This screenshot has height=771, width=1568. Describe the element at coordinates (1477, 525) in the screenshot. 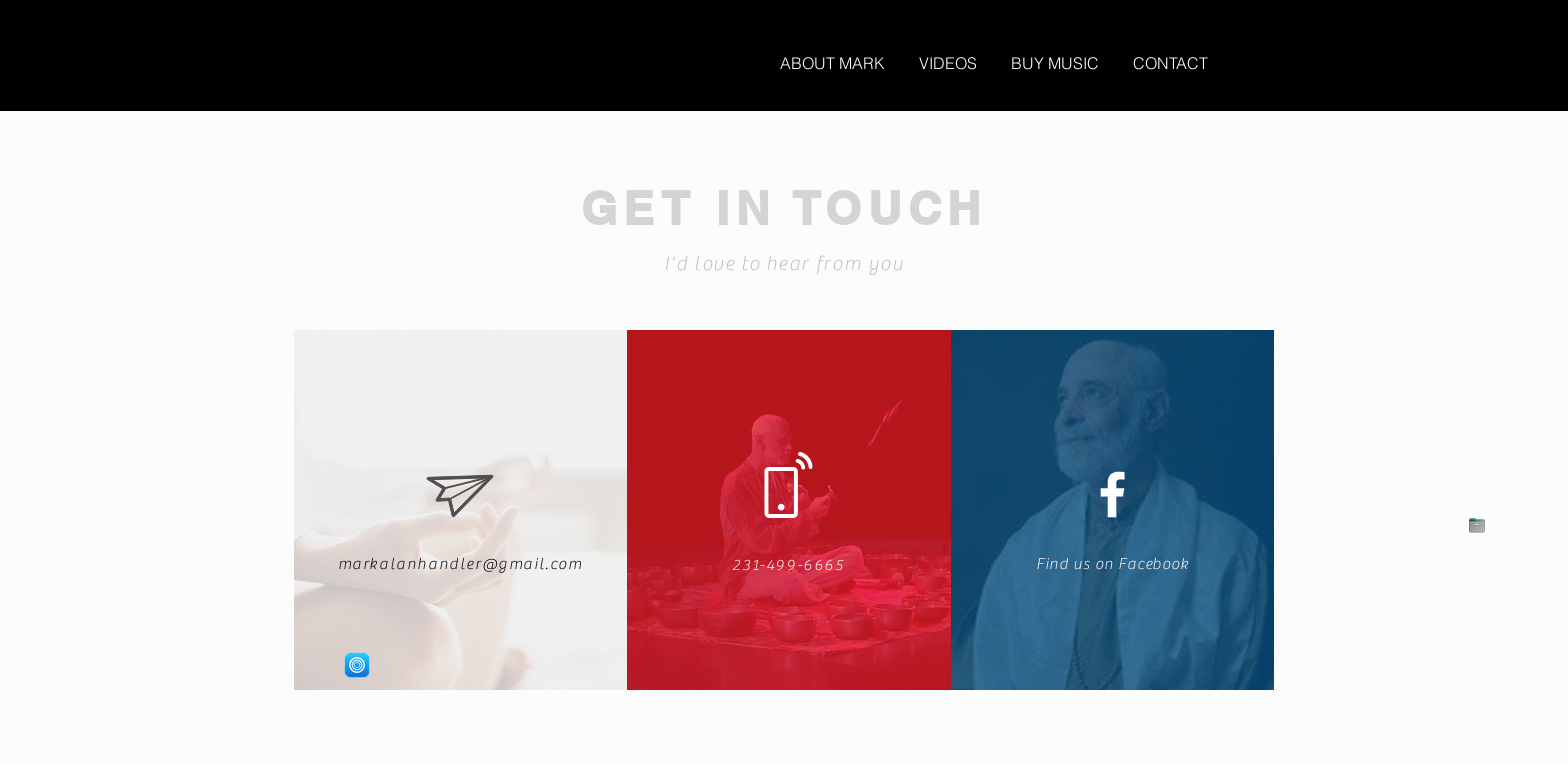

I see `open file manager application` at that location.